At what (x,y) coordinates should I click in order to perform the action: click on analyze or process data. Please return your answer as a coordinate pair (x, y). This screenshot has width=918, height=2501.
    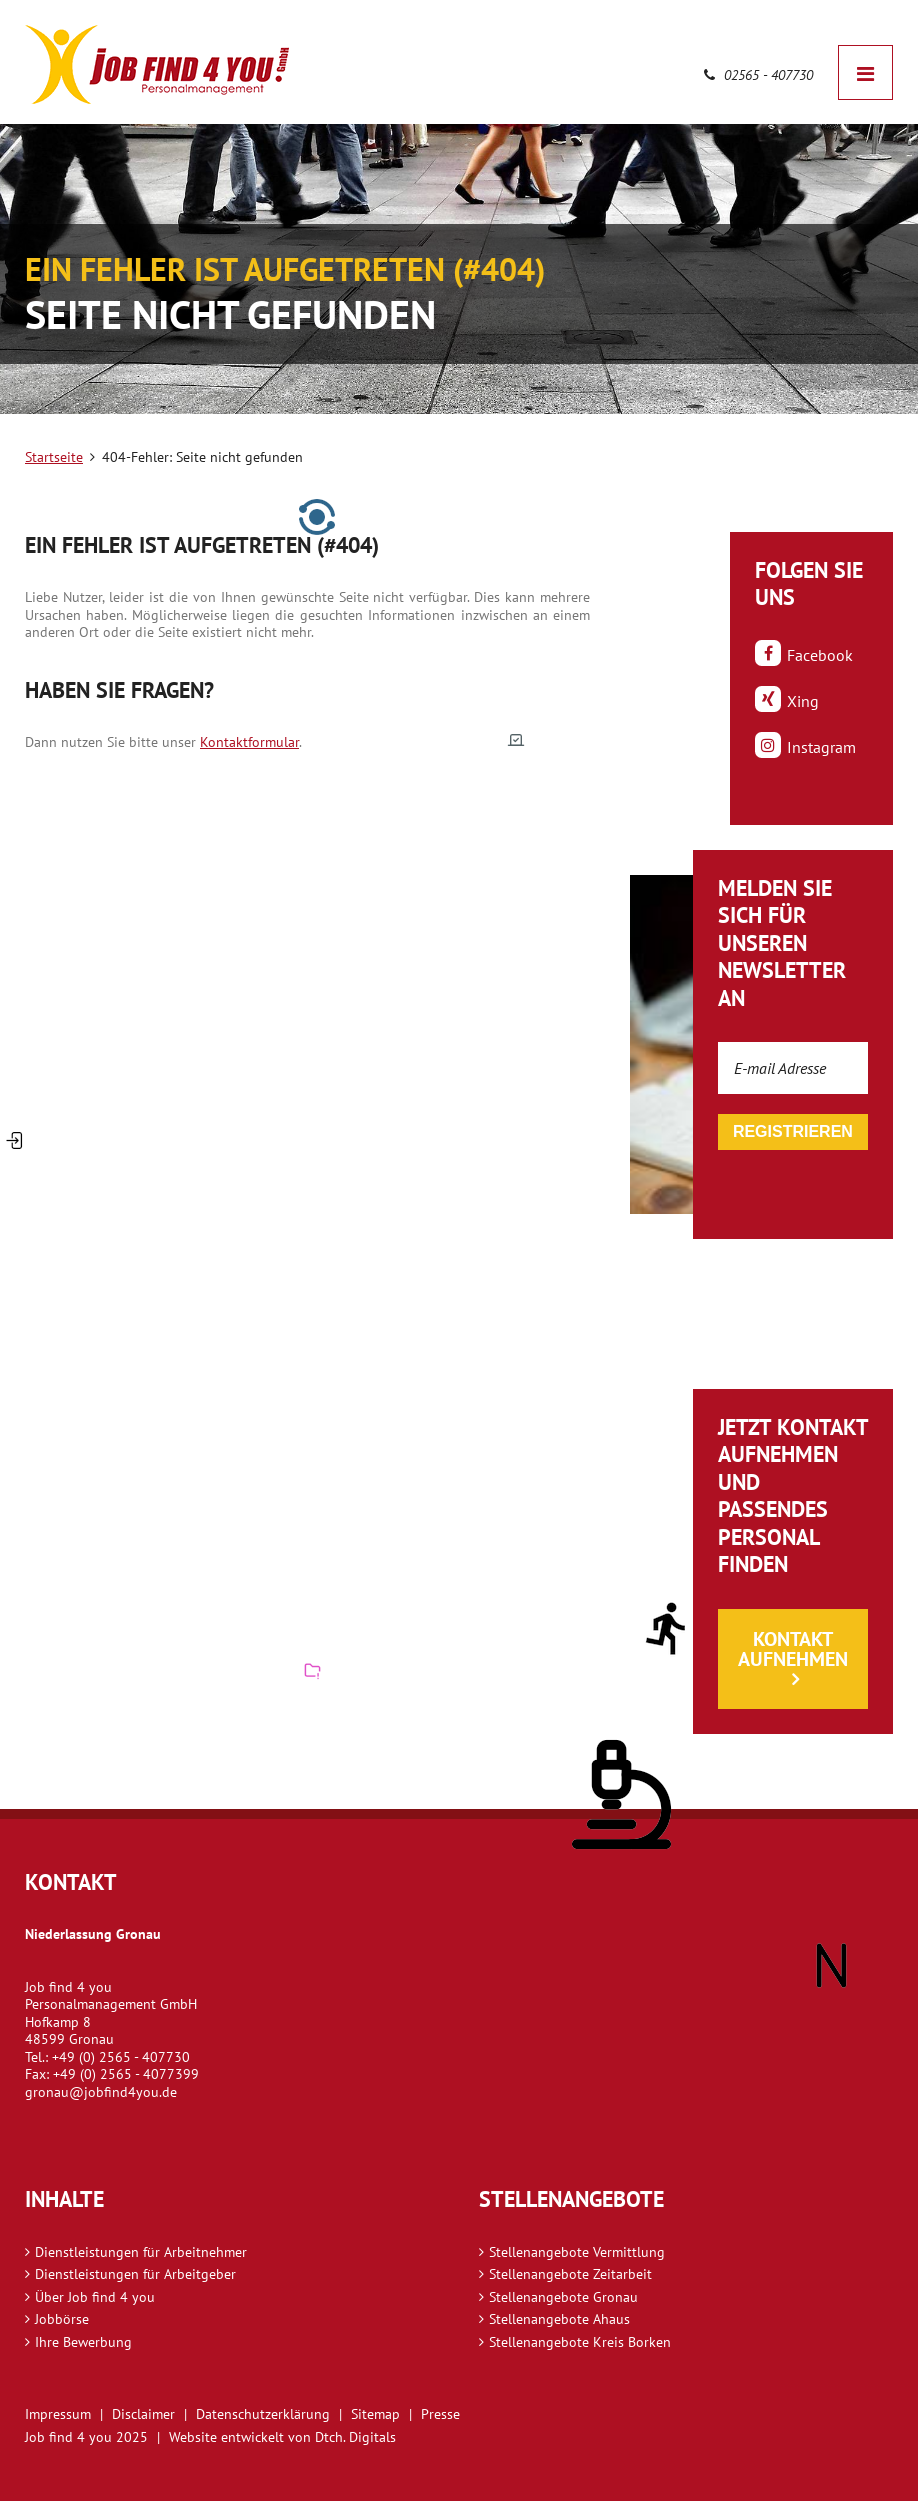
    Looking at the image, I should click on (317, 517).